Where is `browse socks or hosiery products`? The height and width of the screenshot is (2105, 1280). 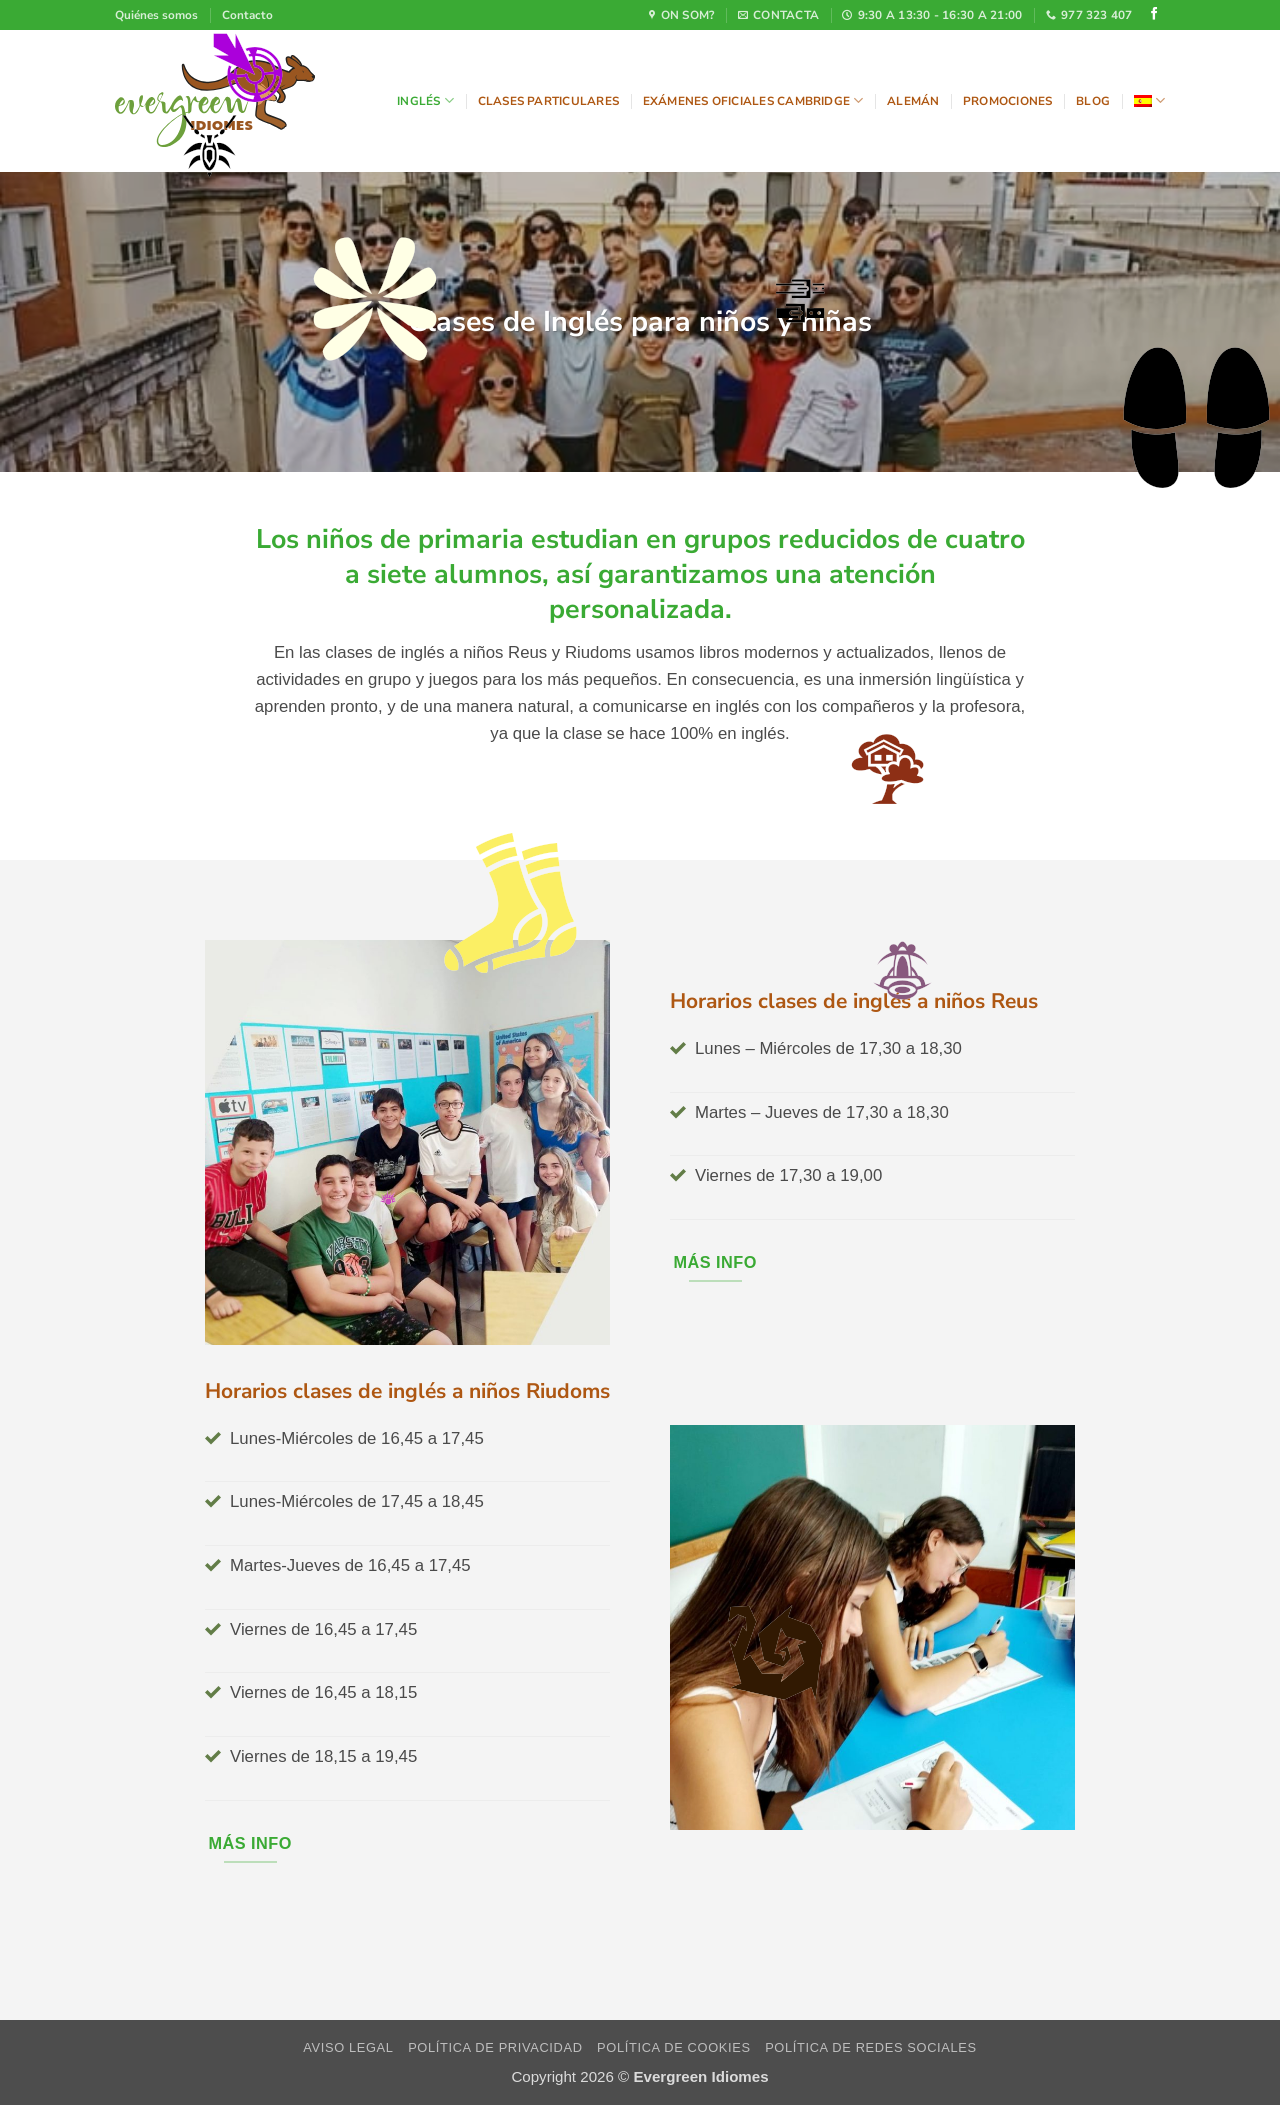
browse socks or hosiery products is located at coordinates (510, 902).